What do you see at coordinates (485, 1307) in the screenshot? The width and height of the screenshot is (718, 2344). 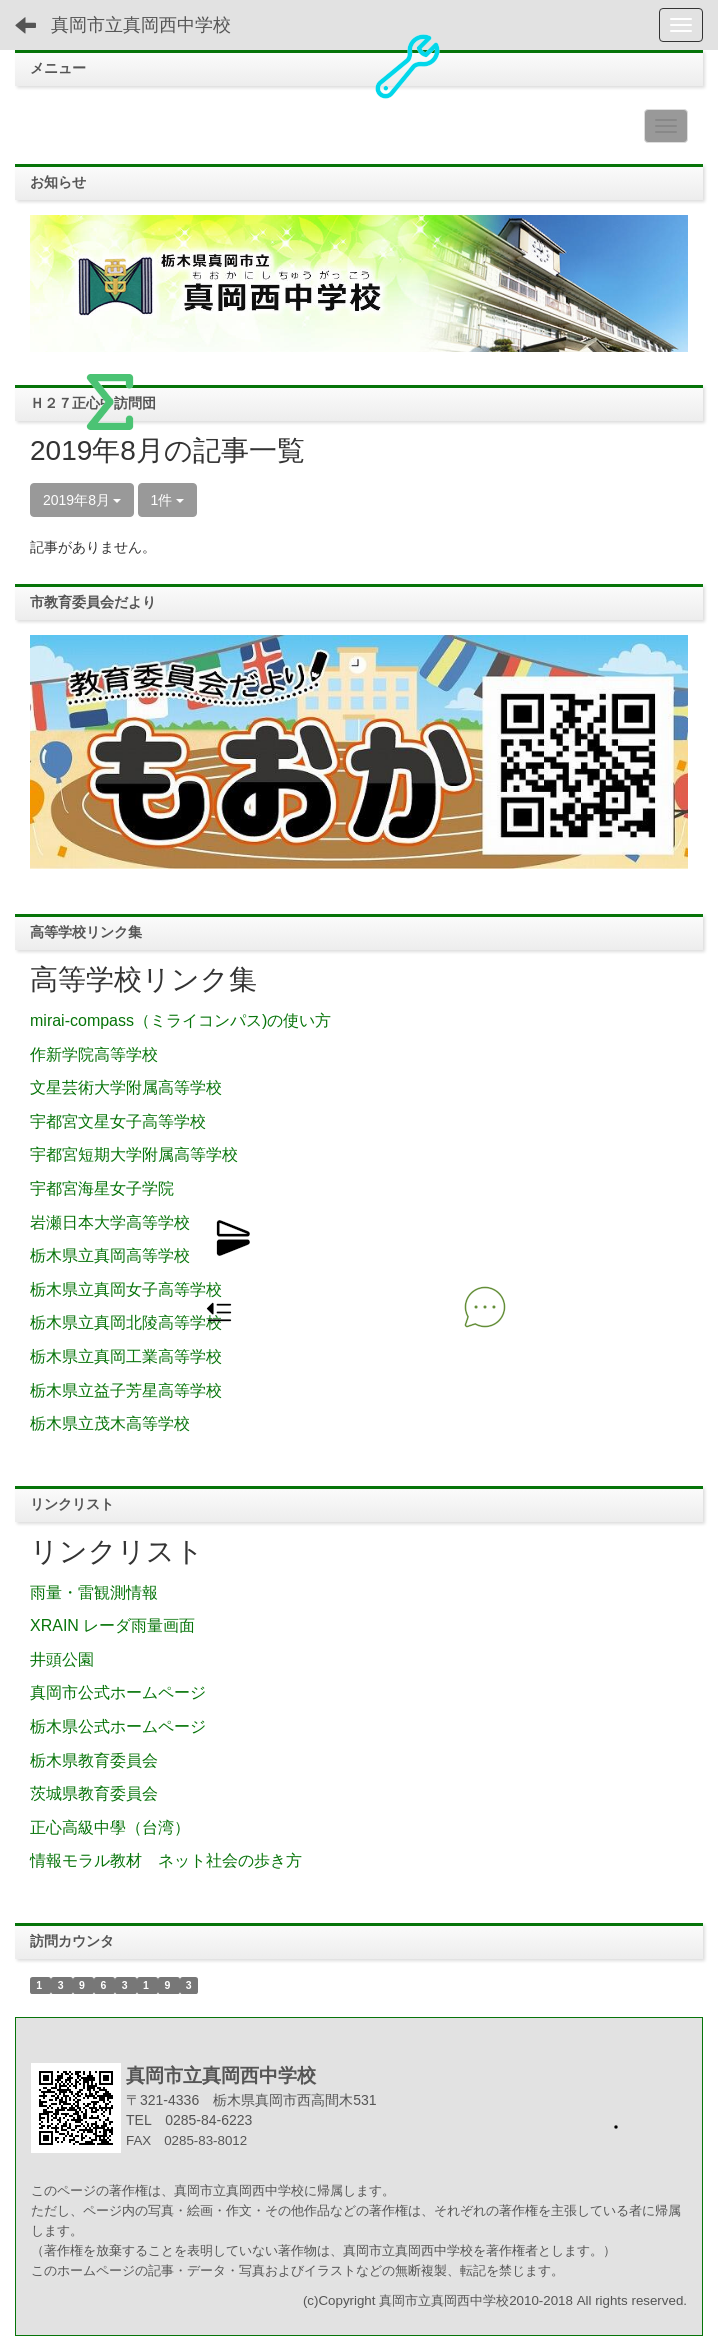 I see `open chat or messaging` at bounding box center [485, 1307].